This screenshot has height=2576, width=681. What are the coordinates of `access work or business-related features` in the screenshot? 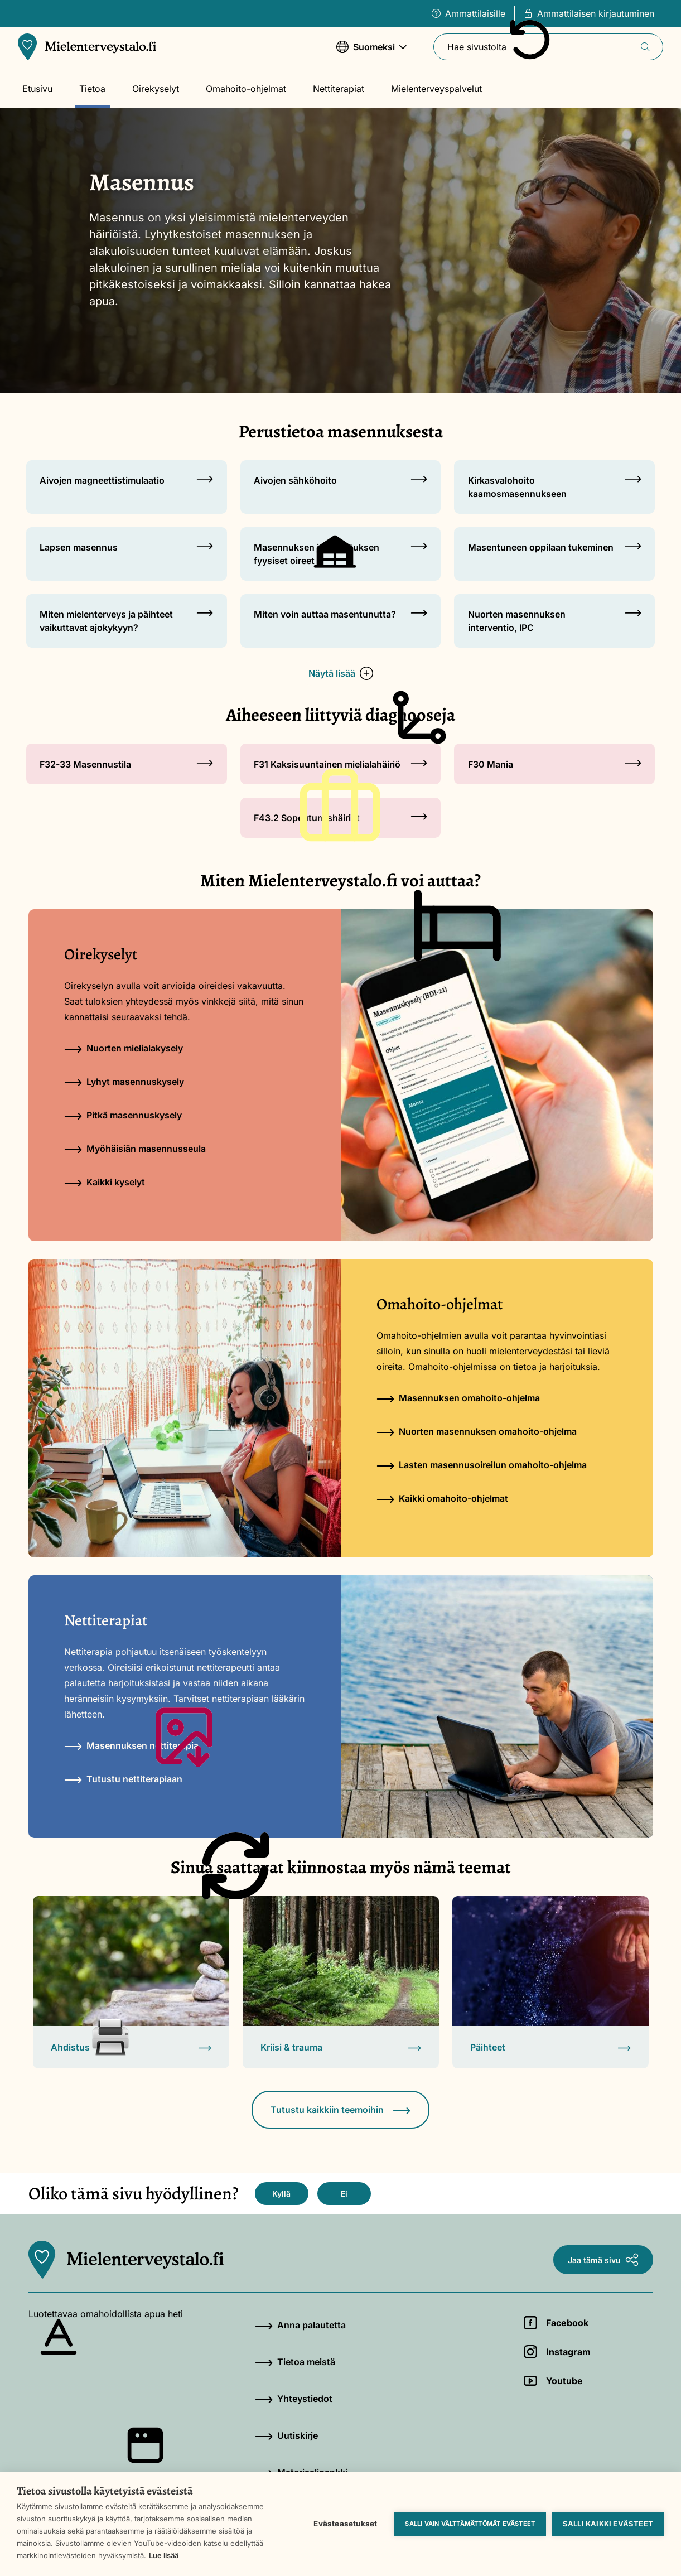 It's located at (340, 808).